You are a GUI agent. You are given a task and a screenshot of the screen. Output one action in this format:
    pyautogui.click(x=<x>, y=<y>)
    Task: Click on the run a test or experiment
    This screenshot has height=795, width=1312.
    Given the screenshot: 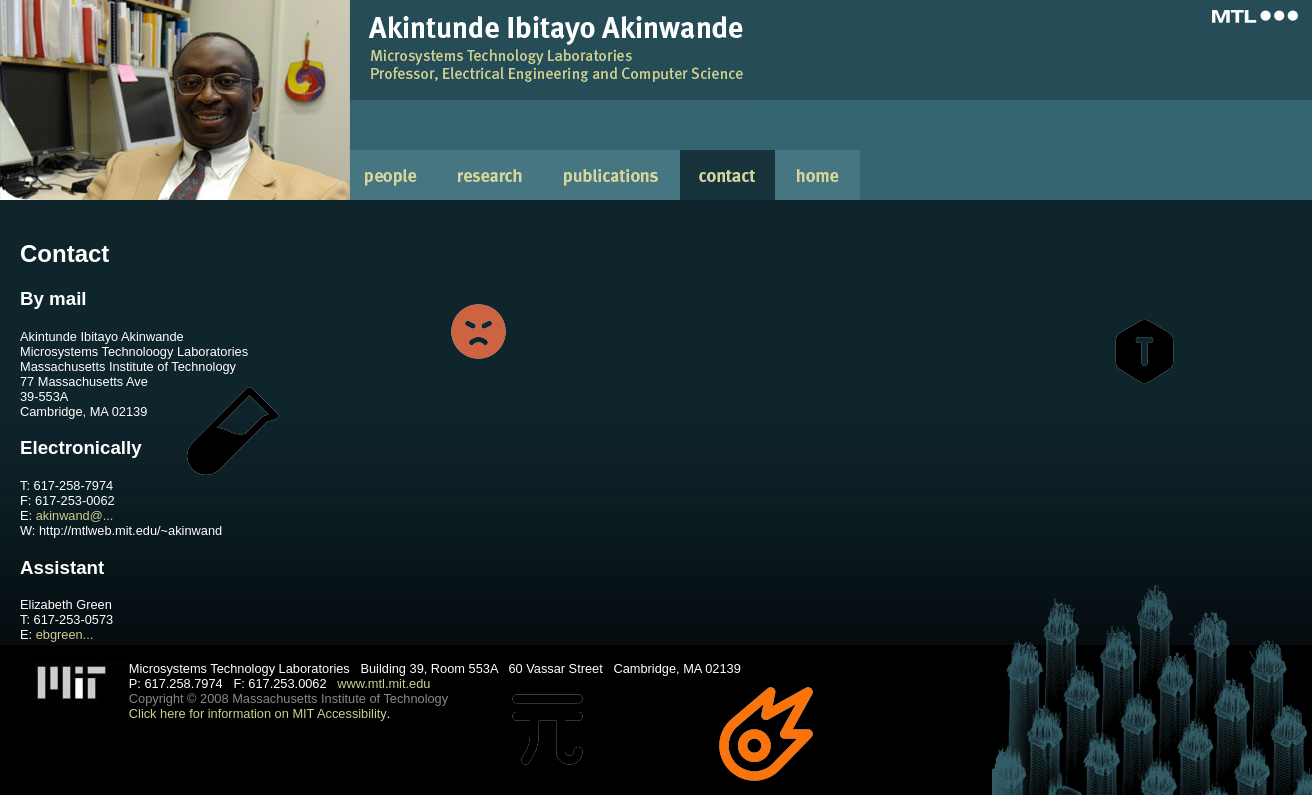 What is the action you would take?
    pyautogui.click(x=231, y=431)
    